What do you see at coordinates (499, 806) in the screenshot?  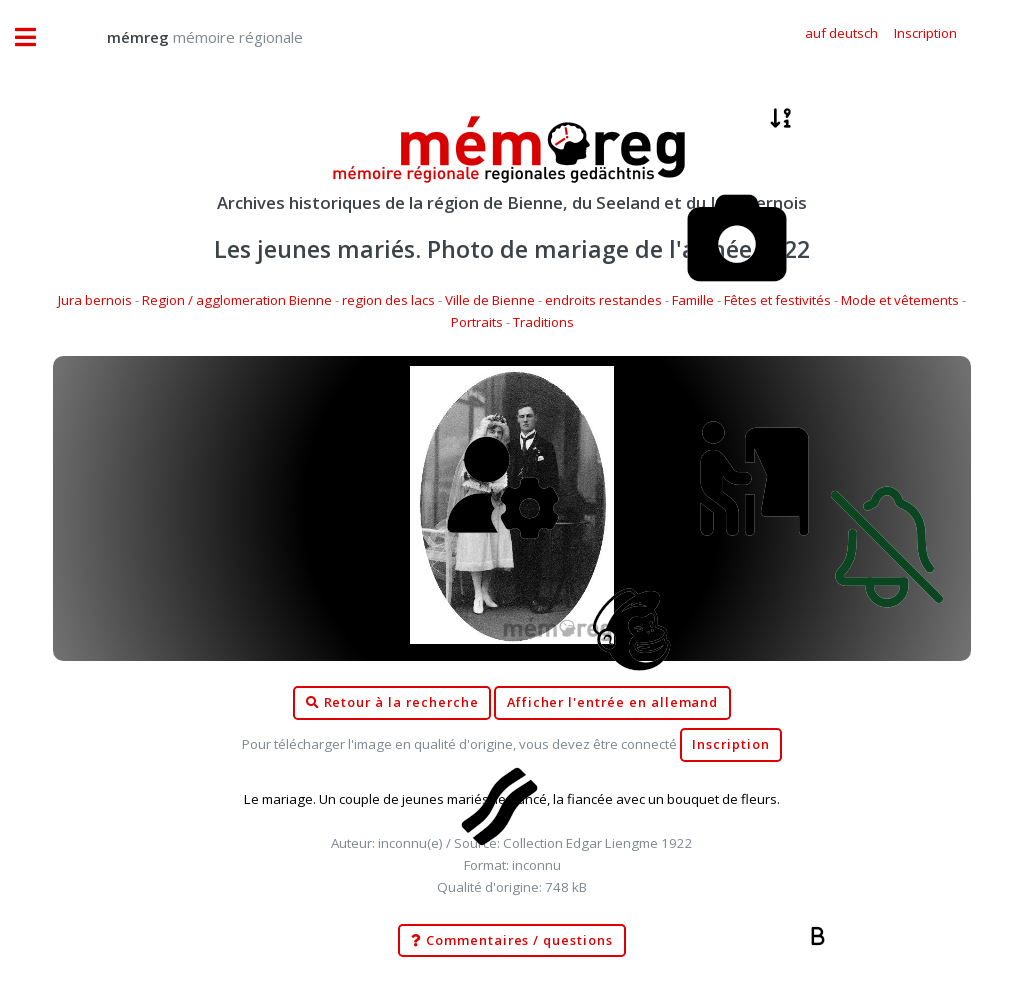 I see `indicates bacon or breakfast food option` at bounding box center [499, 806].